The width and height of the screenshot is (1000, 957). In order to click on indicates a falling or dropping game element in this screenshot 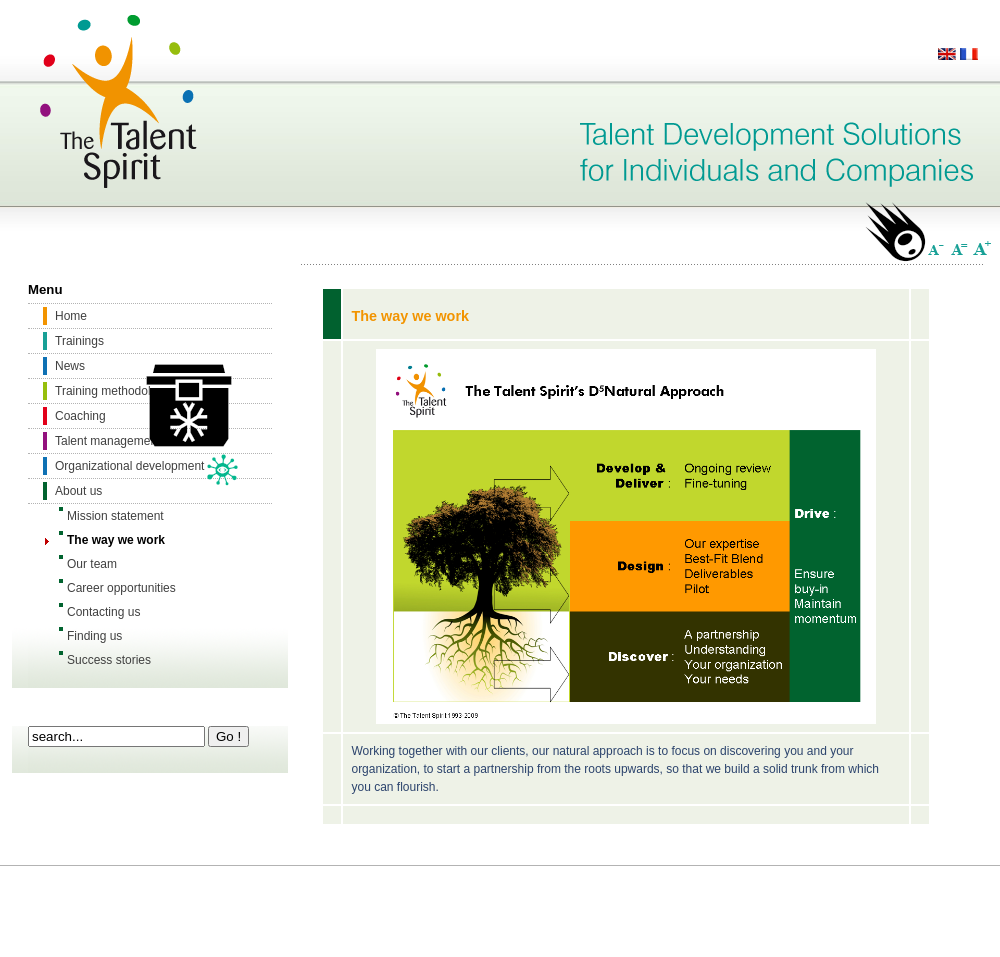, I will do `click(895, 231)`.